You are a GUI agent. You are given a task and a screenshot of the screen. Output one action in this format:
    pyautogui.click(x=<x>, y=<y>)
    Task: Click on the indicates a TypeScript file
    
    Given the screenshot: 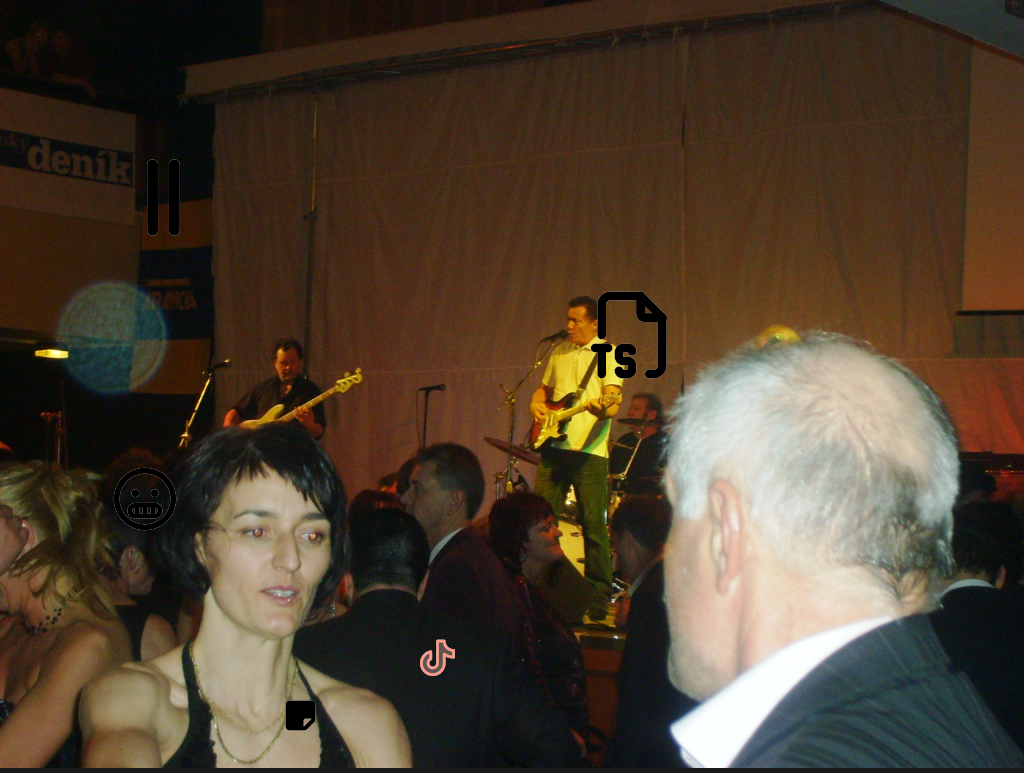 What is the action you would take?
    pyautogui.click(x=632, y=335)
    